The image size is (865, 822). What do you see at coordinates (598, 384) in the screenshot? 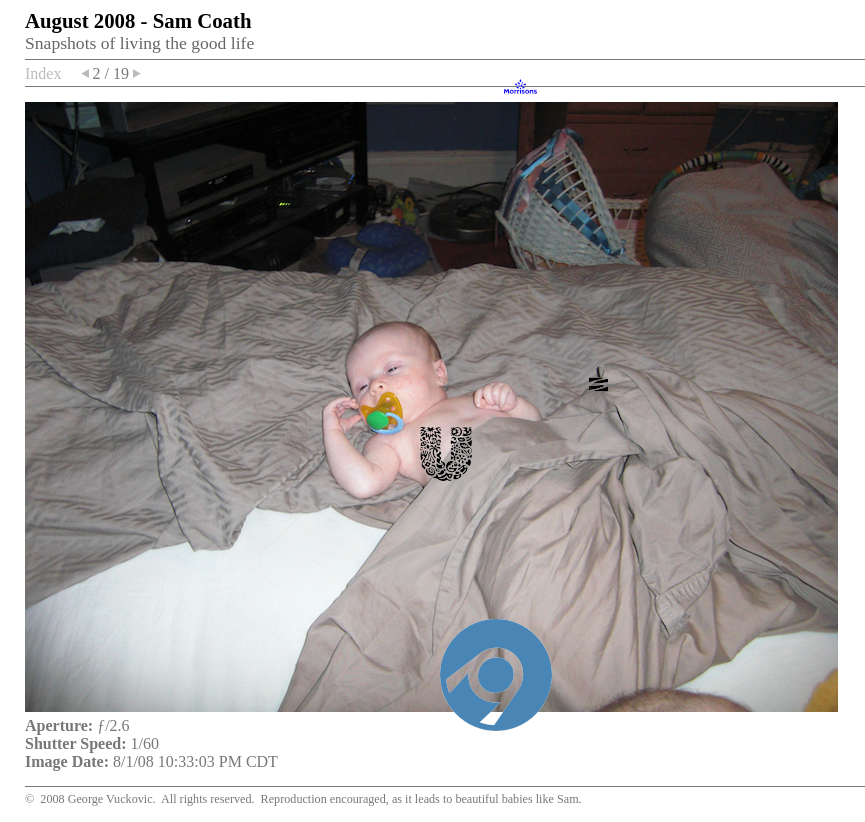
I see `apache subversion version control system logo` at bounding box center [598, 384].